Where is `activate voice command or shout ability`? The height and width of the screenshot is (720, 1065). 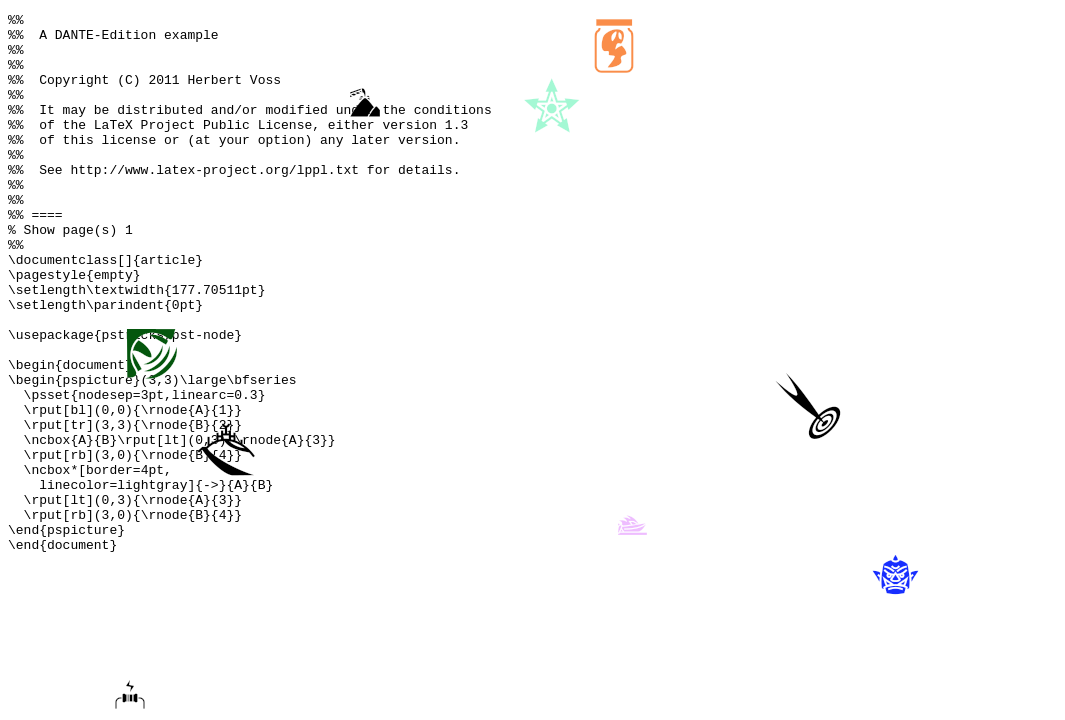
activate voice command or shout ability is located at coordinates (152, 354).